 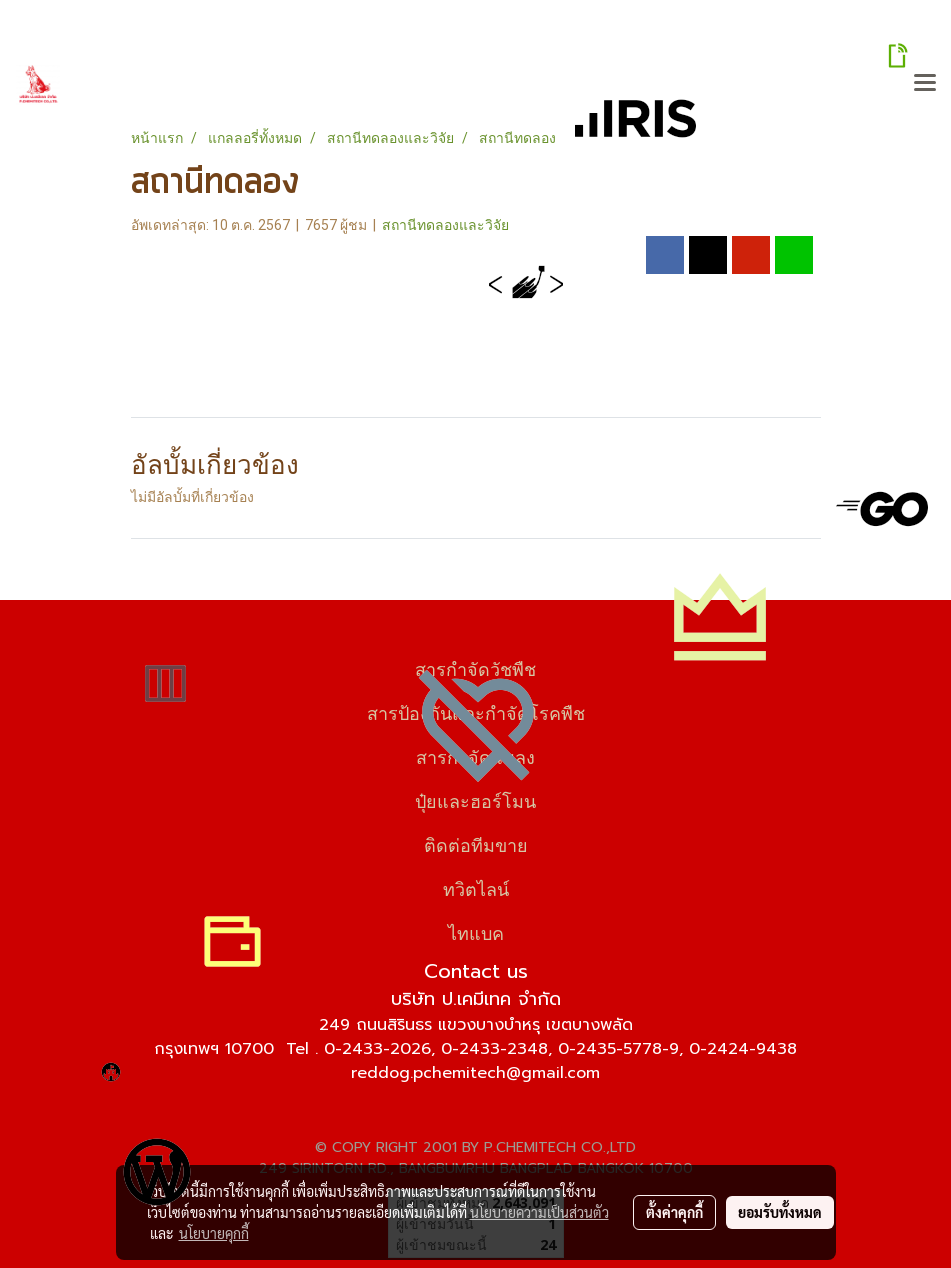 I want to click on switch to kanban board view, so click(x=165, y=683).